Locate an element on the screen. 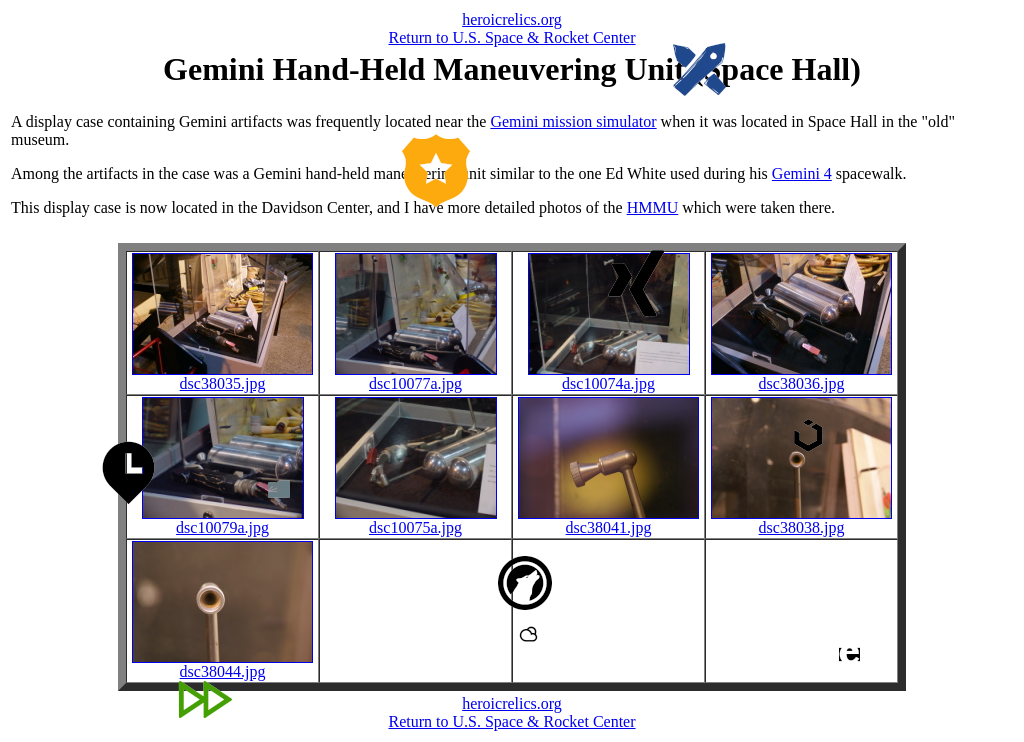  view location history or past visits is located at coordinates (128, 470).